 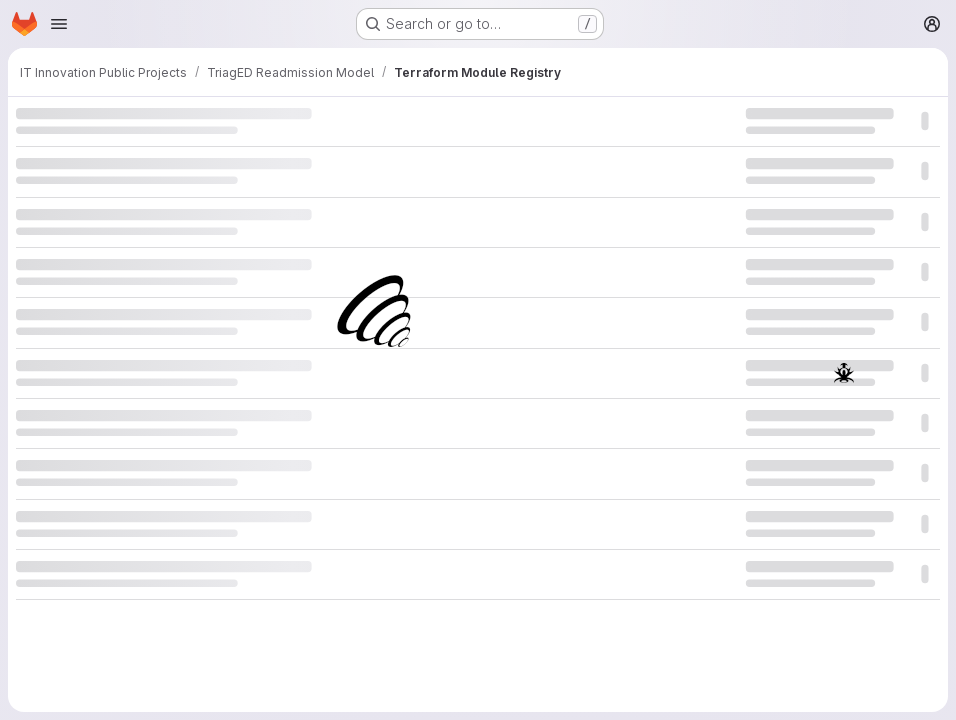 I want to click on activate tornado or vortex ability in game, so click(x=376, y=313).